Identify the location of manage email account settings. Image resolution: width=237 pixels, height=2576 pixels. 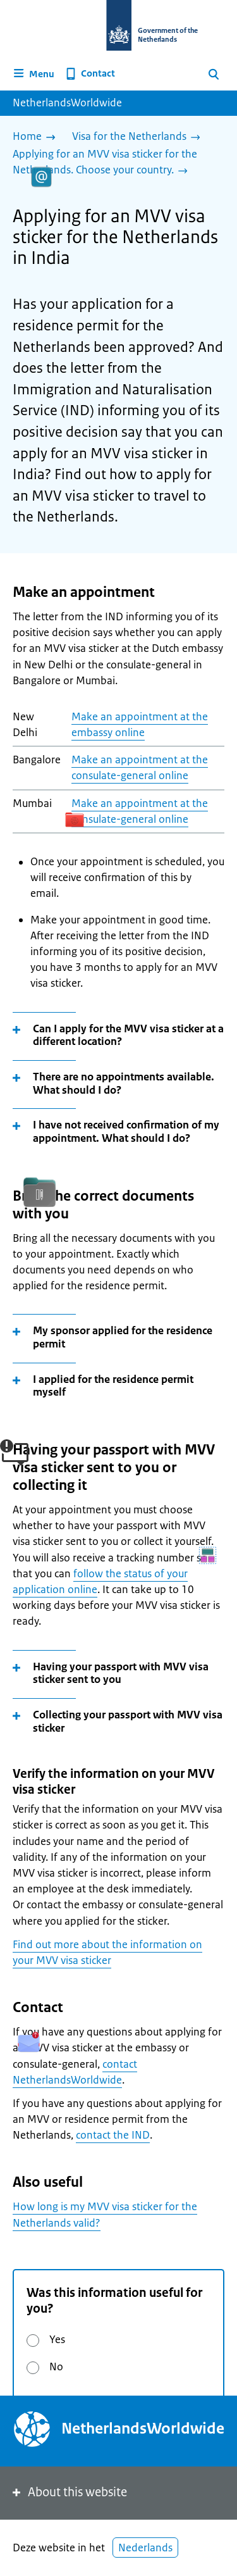
(41, 177).